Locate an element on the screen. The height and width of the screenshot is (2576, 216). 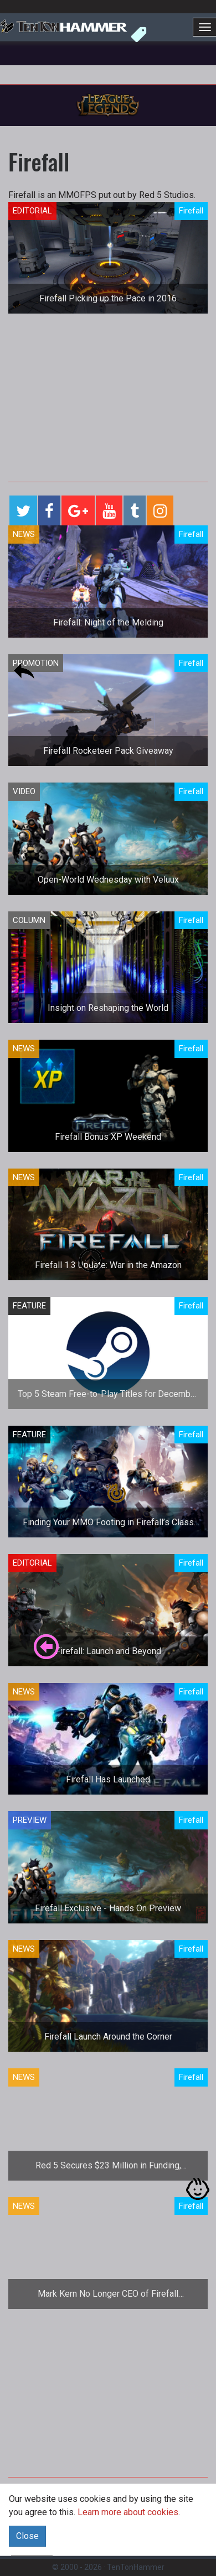
view or apply a discount code is located at coordinates (138, 34).